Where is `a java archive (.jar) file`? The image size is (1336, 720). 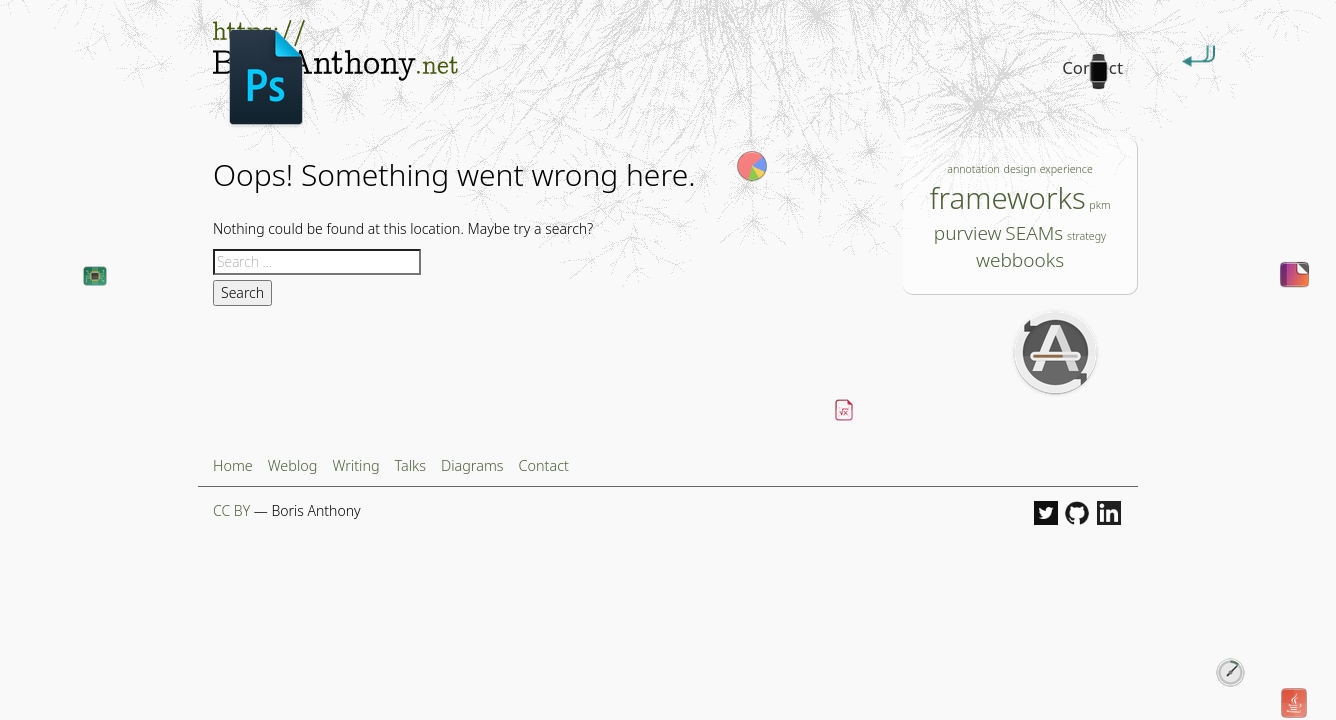 a java archive (.jar) file is located at coordinates (1294, 703).